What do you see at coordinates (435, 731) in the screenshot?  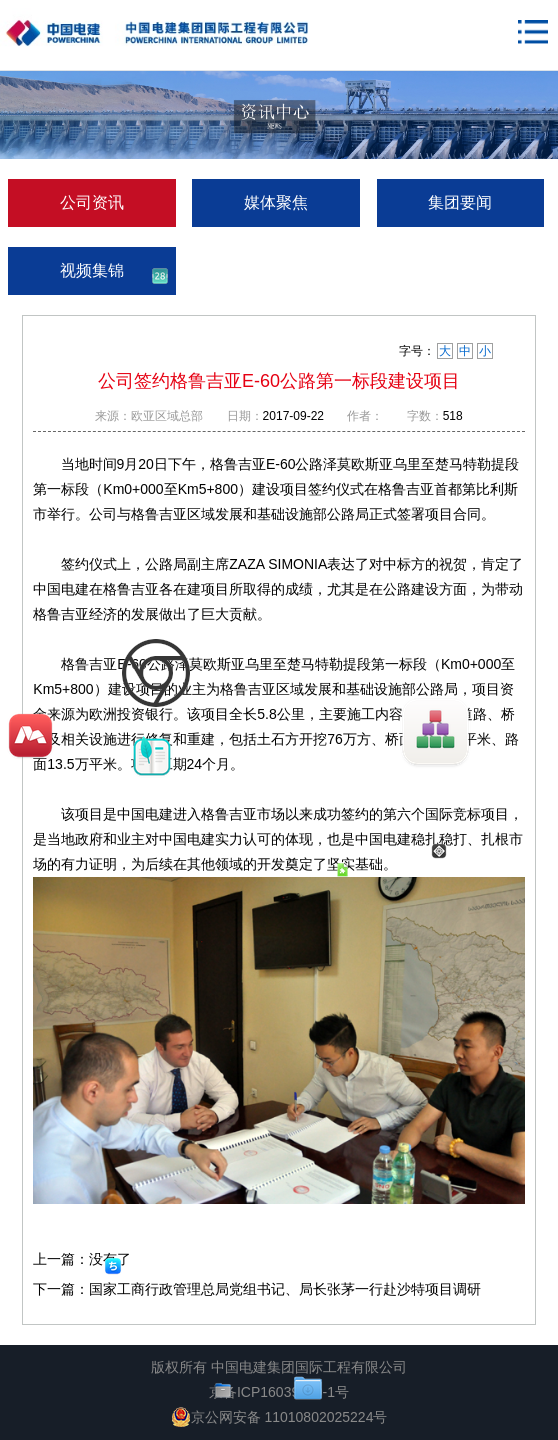 I see `open device hierarchy settings` at bounding box center [435, 731].